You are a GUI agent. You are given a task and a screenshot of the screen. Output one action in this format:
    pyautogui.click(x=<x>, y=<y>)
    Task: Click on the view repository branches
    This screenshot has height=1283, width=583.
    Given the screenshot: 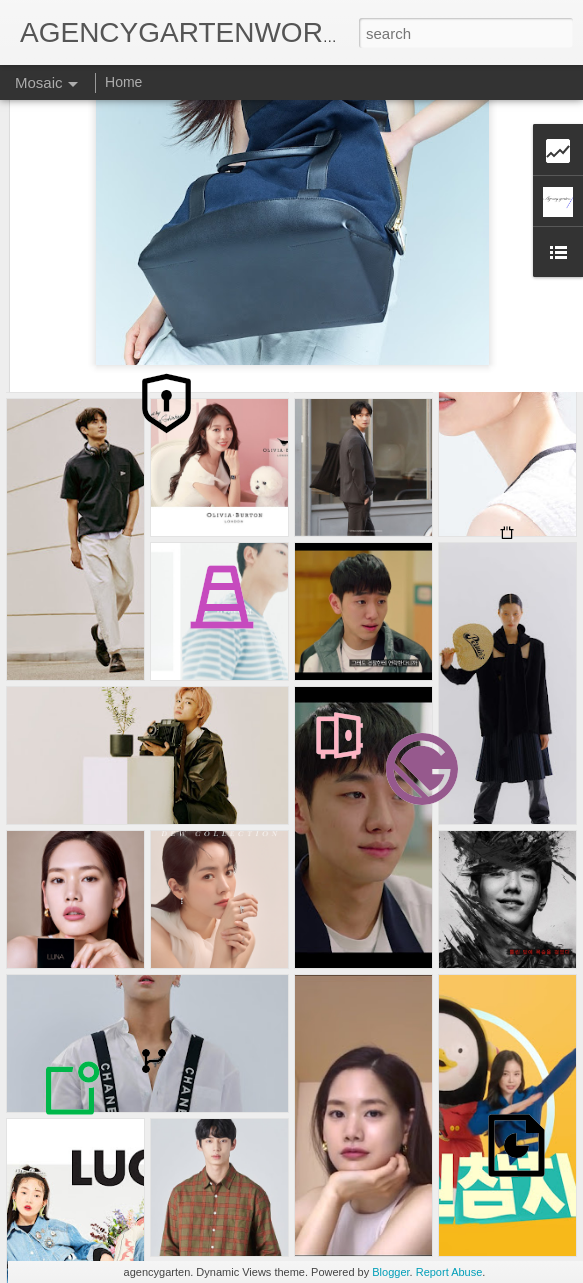 What is the action you would take?
    pyautogui.click(x=154, y=1061)
    